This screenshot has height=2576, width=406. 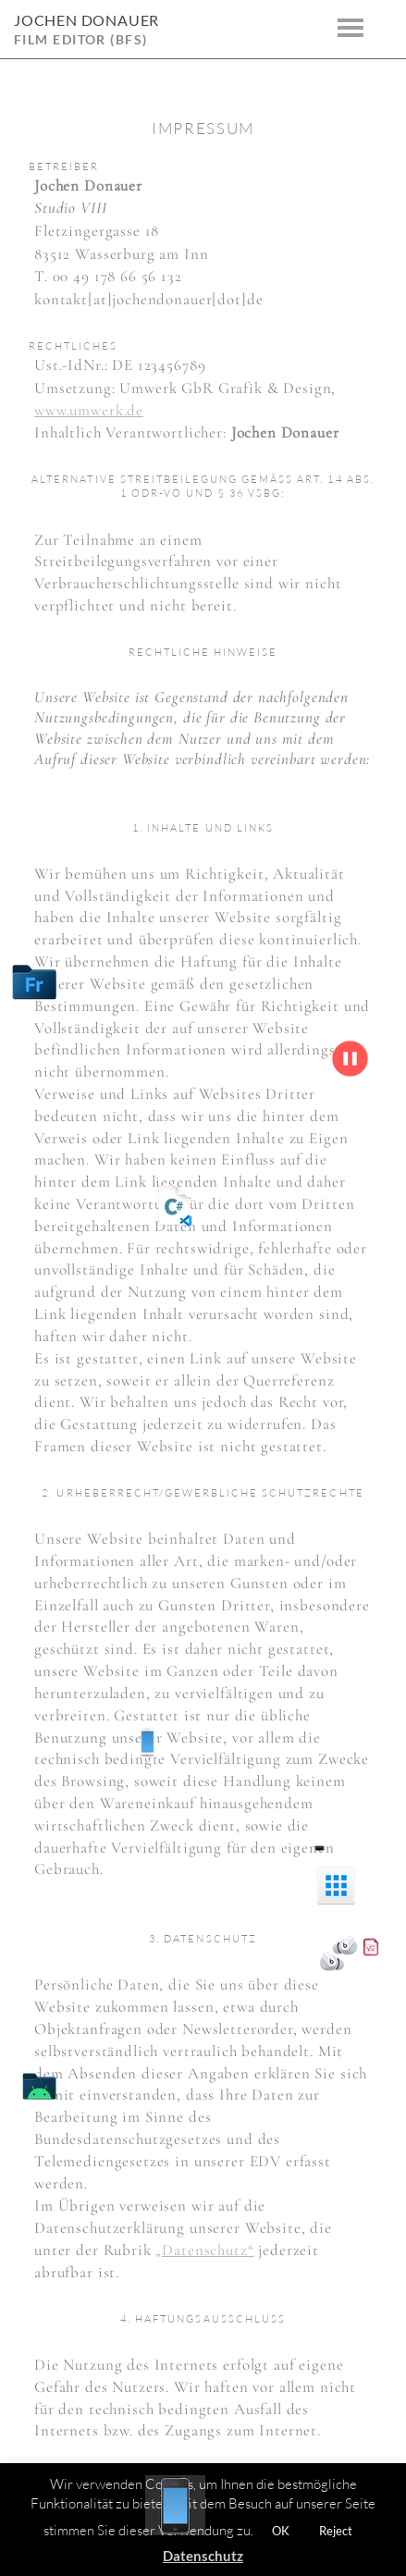 What do you see at coordinates (34, 983) in the screenshot?
I see `open adobe fresco project folder` at bounding box center [34, 983].